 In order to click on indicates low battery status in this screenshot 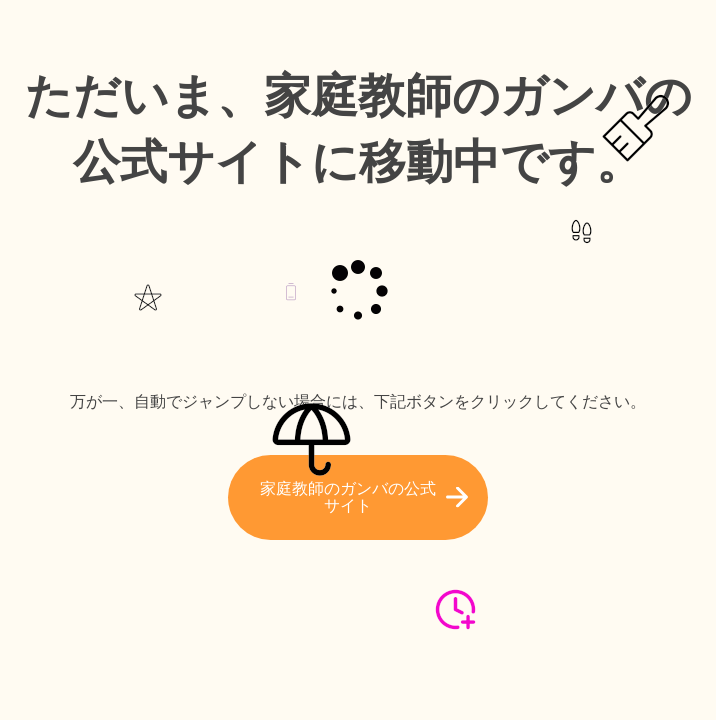, I will do `click(291, 292)`.